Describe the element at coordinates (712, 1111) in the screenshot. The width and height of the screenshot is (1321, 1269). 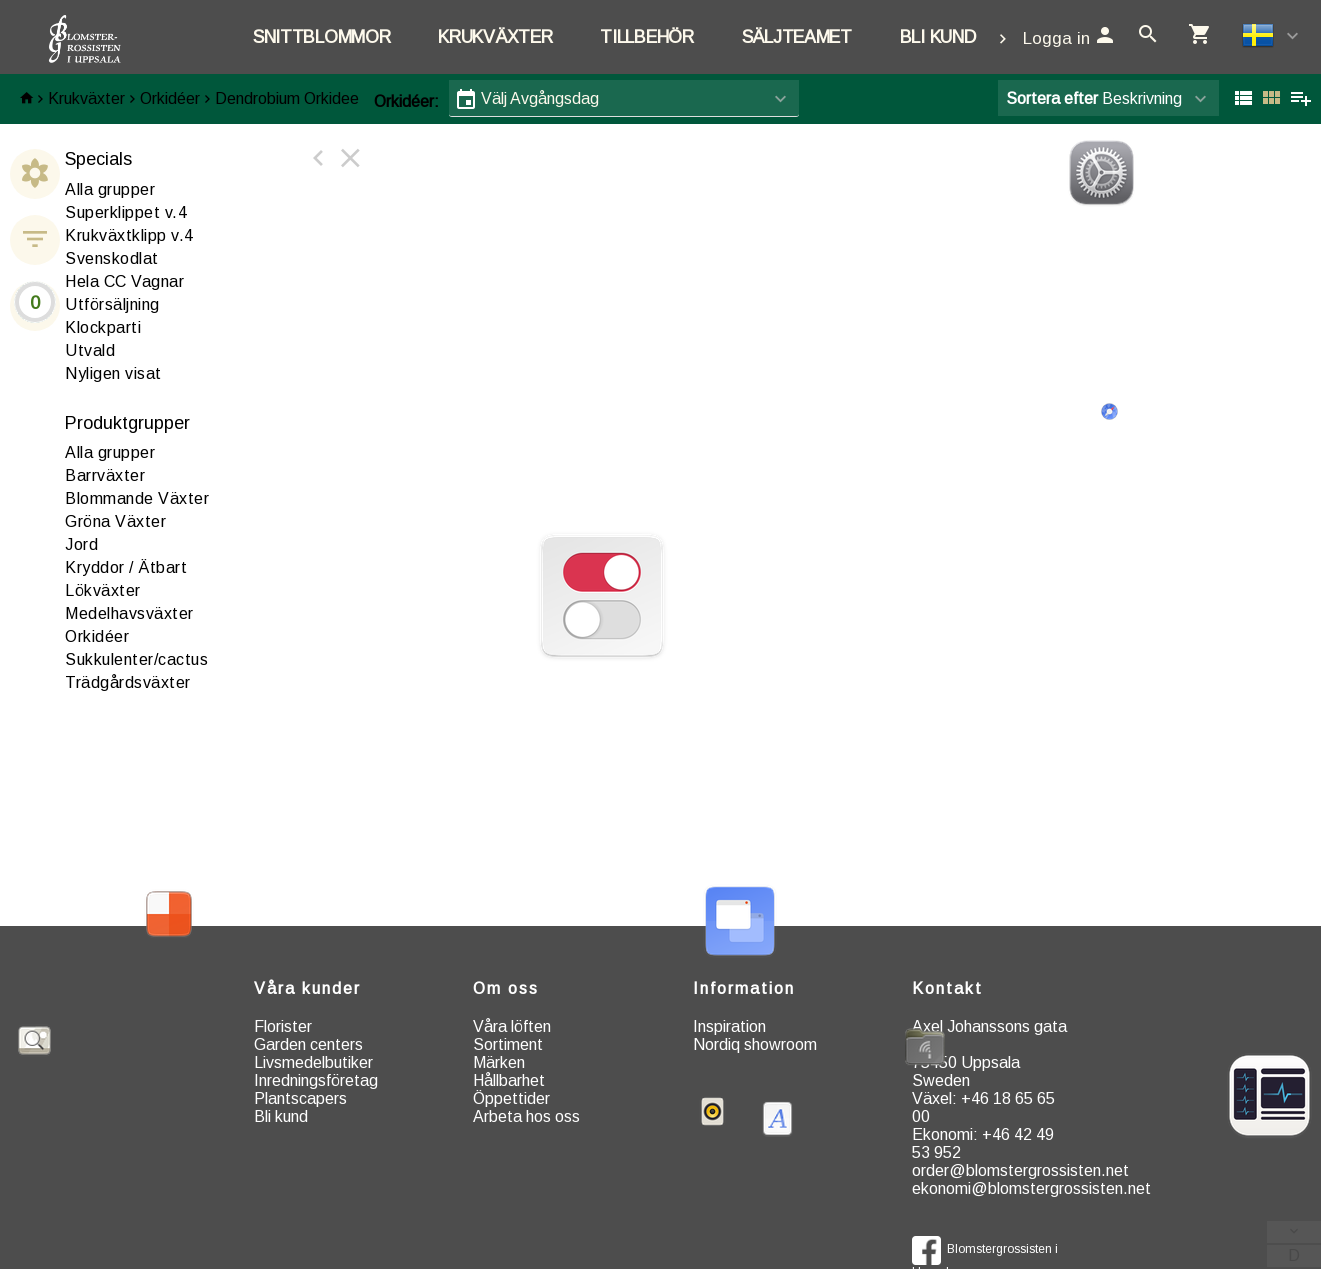
I see `open sound or audio settings panel` at that location.